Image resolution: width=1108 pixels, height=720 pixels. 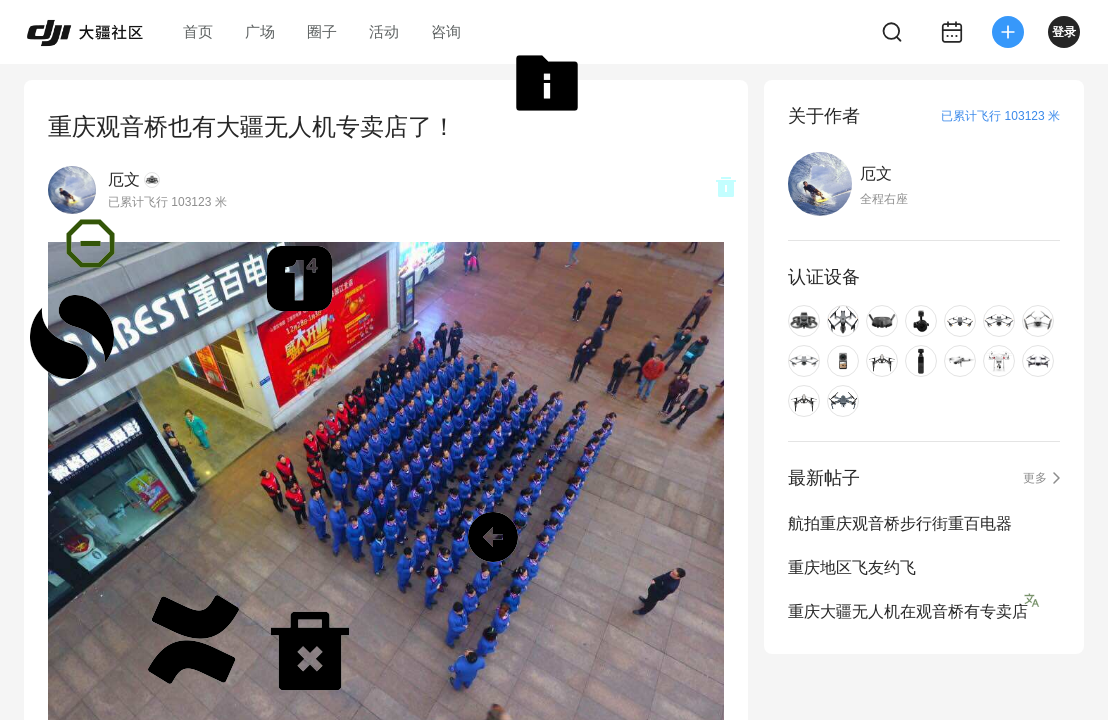 I want to click on go back to the previous screen, so click(x=493, y=537).